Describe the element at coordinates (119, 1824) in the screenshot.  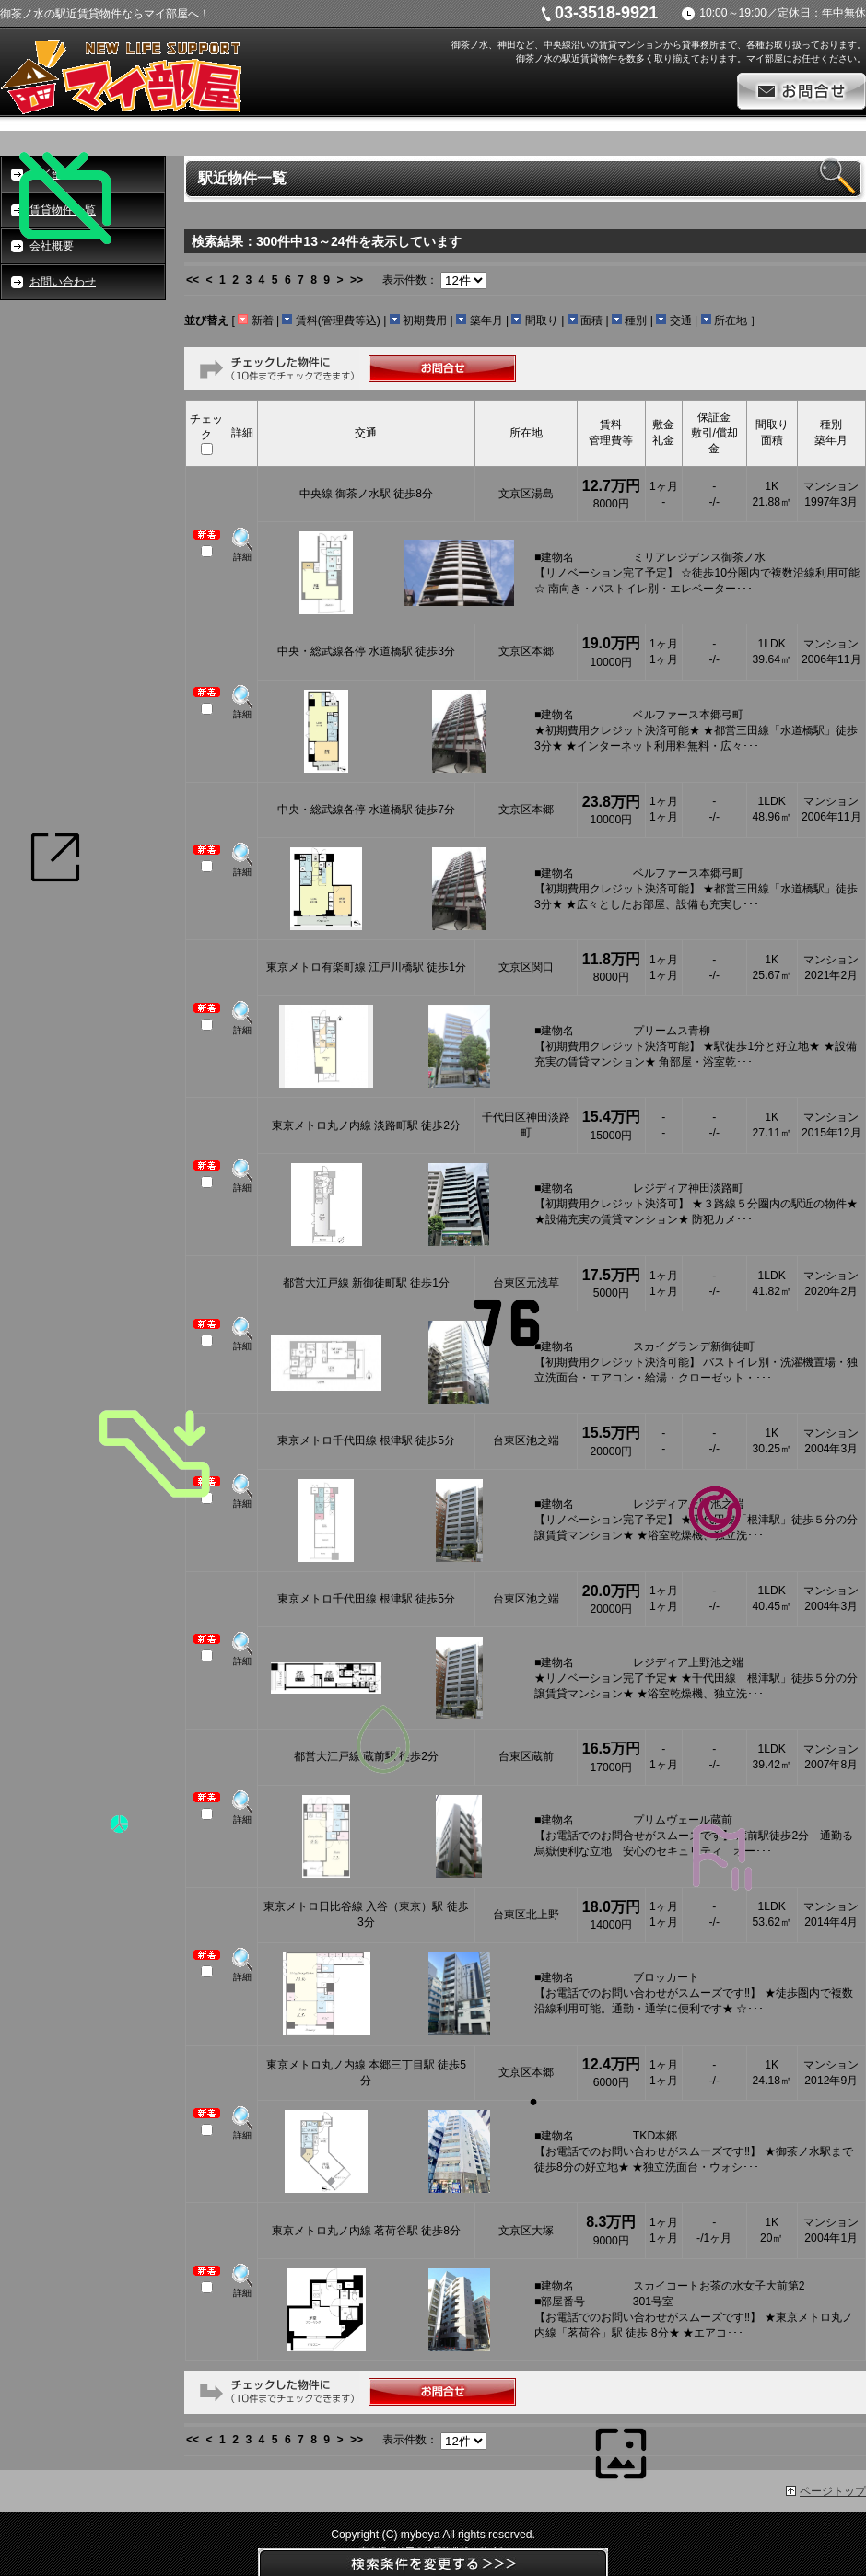
I see `view pie chart analytics` at that location.